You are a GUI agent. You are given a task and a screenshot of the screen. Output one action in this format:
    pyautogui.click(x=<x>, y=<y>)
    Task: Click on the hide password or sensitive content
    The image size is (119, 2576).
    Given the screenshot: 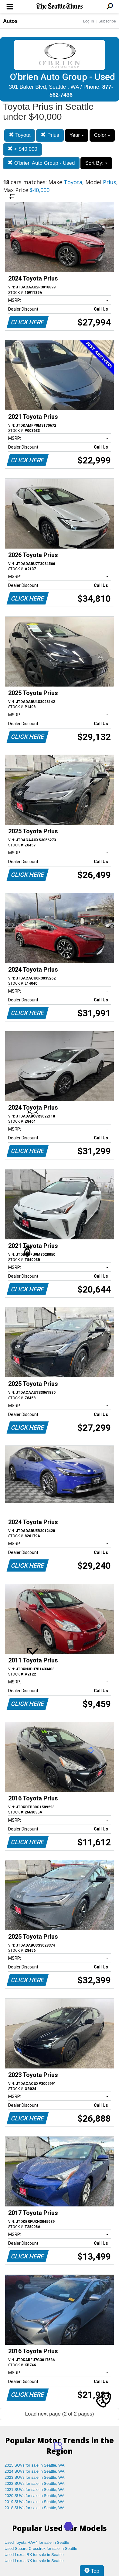 What is the action you would take?
    pyautogui.click(x=32, y=1112)
    